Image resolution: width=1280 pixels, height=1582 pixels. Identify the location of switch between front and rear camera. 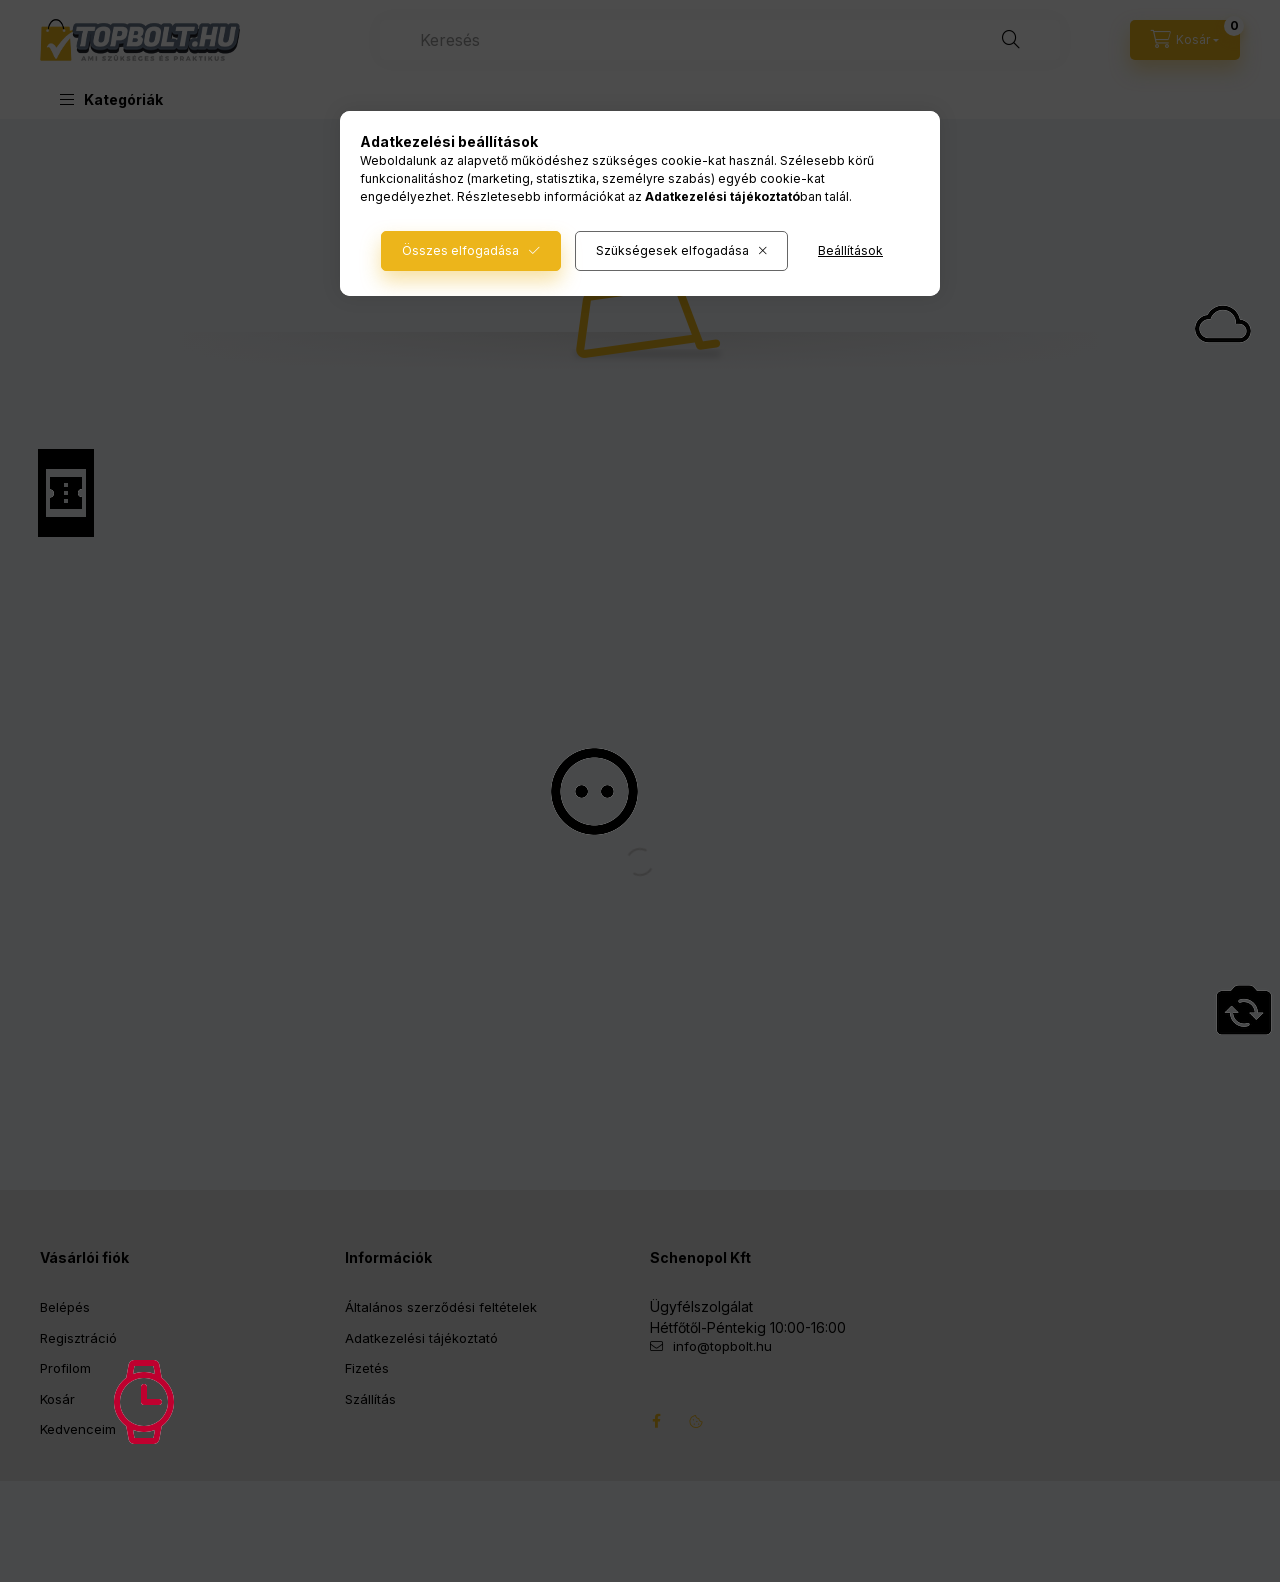
(1244, 1010).